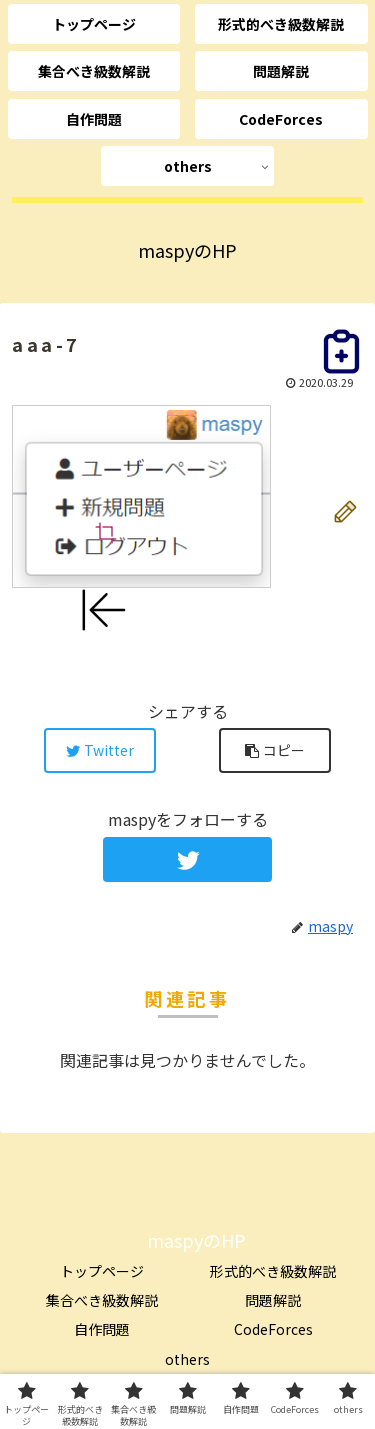 The image size is (375, 1429). I want to click on go back to the beginning, so click(103, 610).